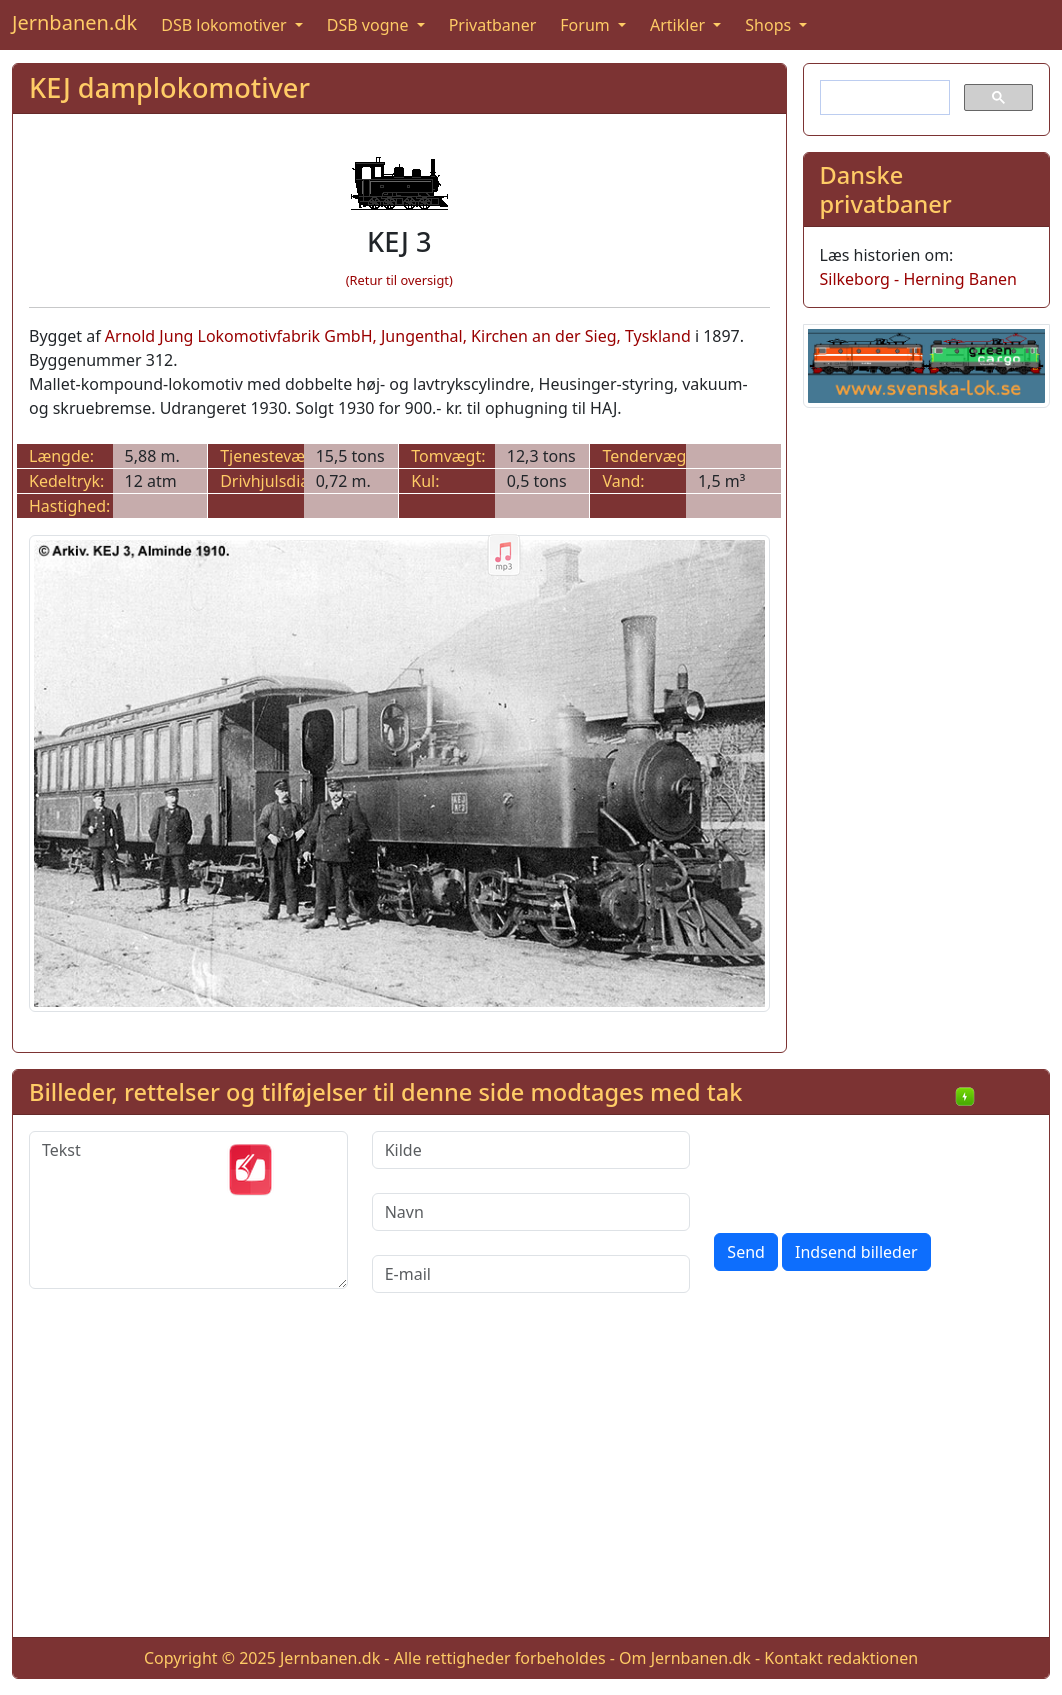 The image size is (1062, 1695). Describe the element at coordinates (504, 555) in the screenshot. I see `an mp3 audio file` at that location.